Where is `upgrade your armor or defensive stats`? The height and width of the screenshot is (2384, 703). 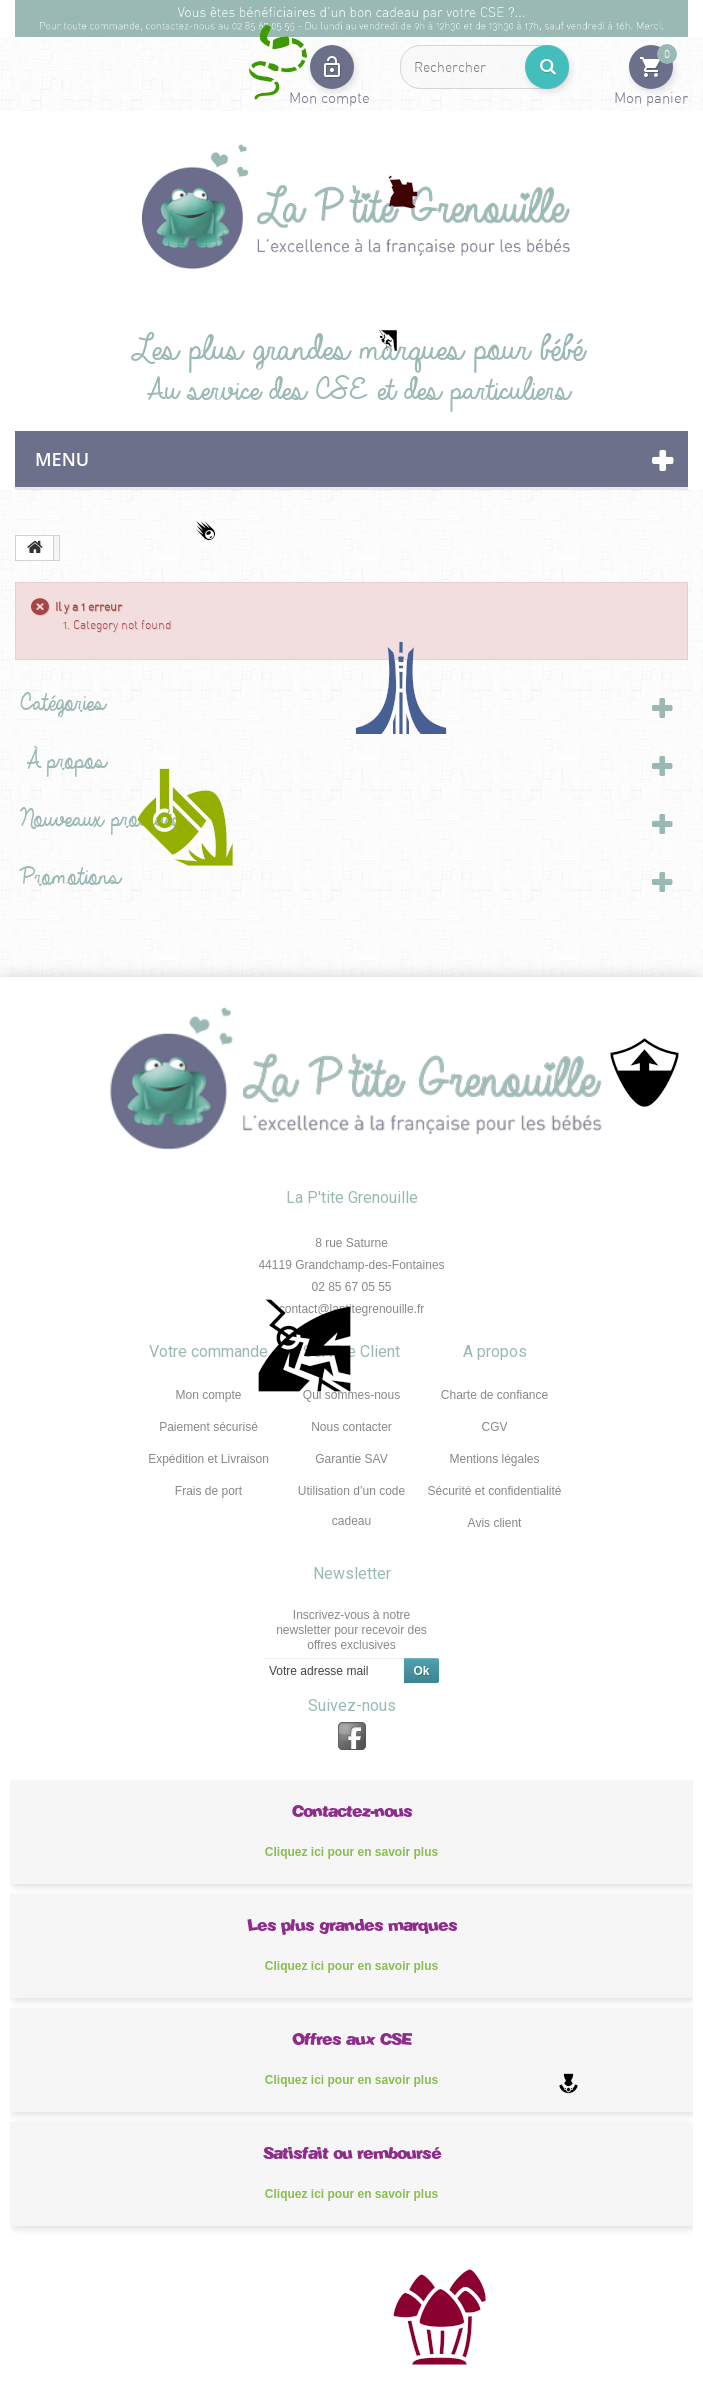
upgrade your armor or defensive stats is located at coordinates (644, 1072).